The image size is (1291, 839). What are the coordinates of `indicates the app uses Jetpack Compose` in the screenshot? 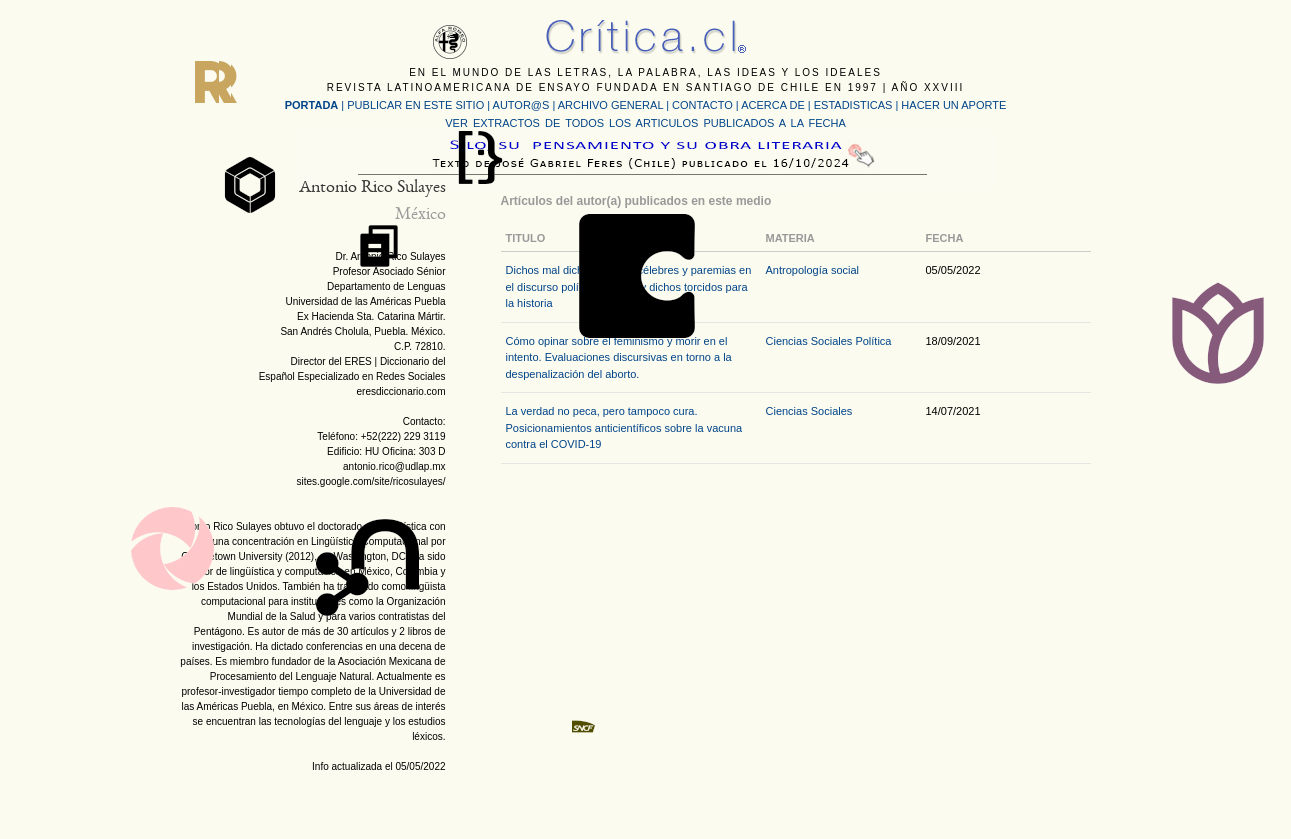 It's located at (250, 185).